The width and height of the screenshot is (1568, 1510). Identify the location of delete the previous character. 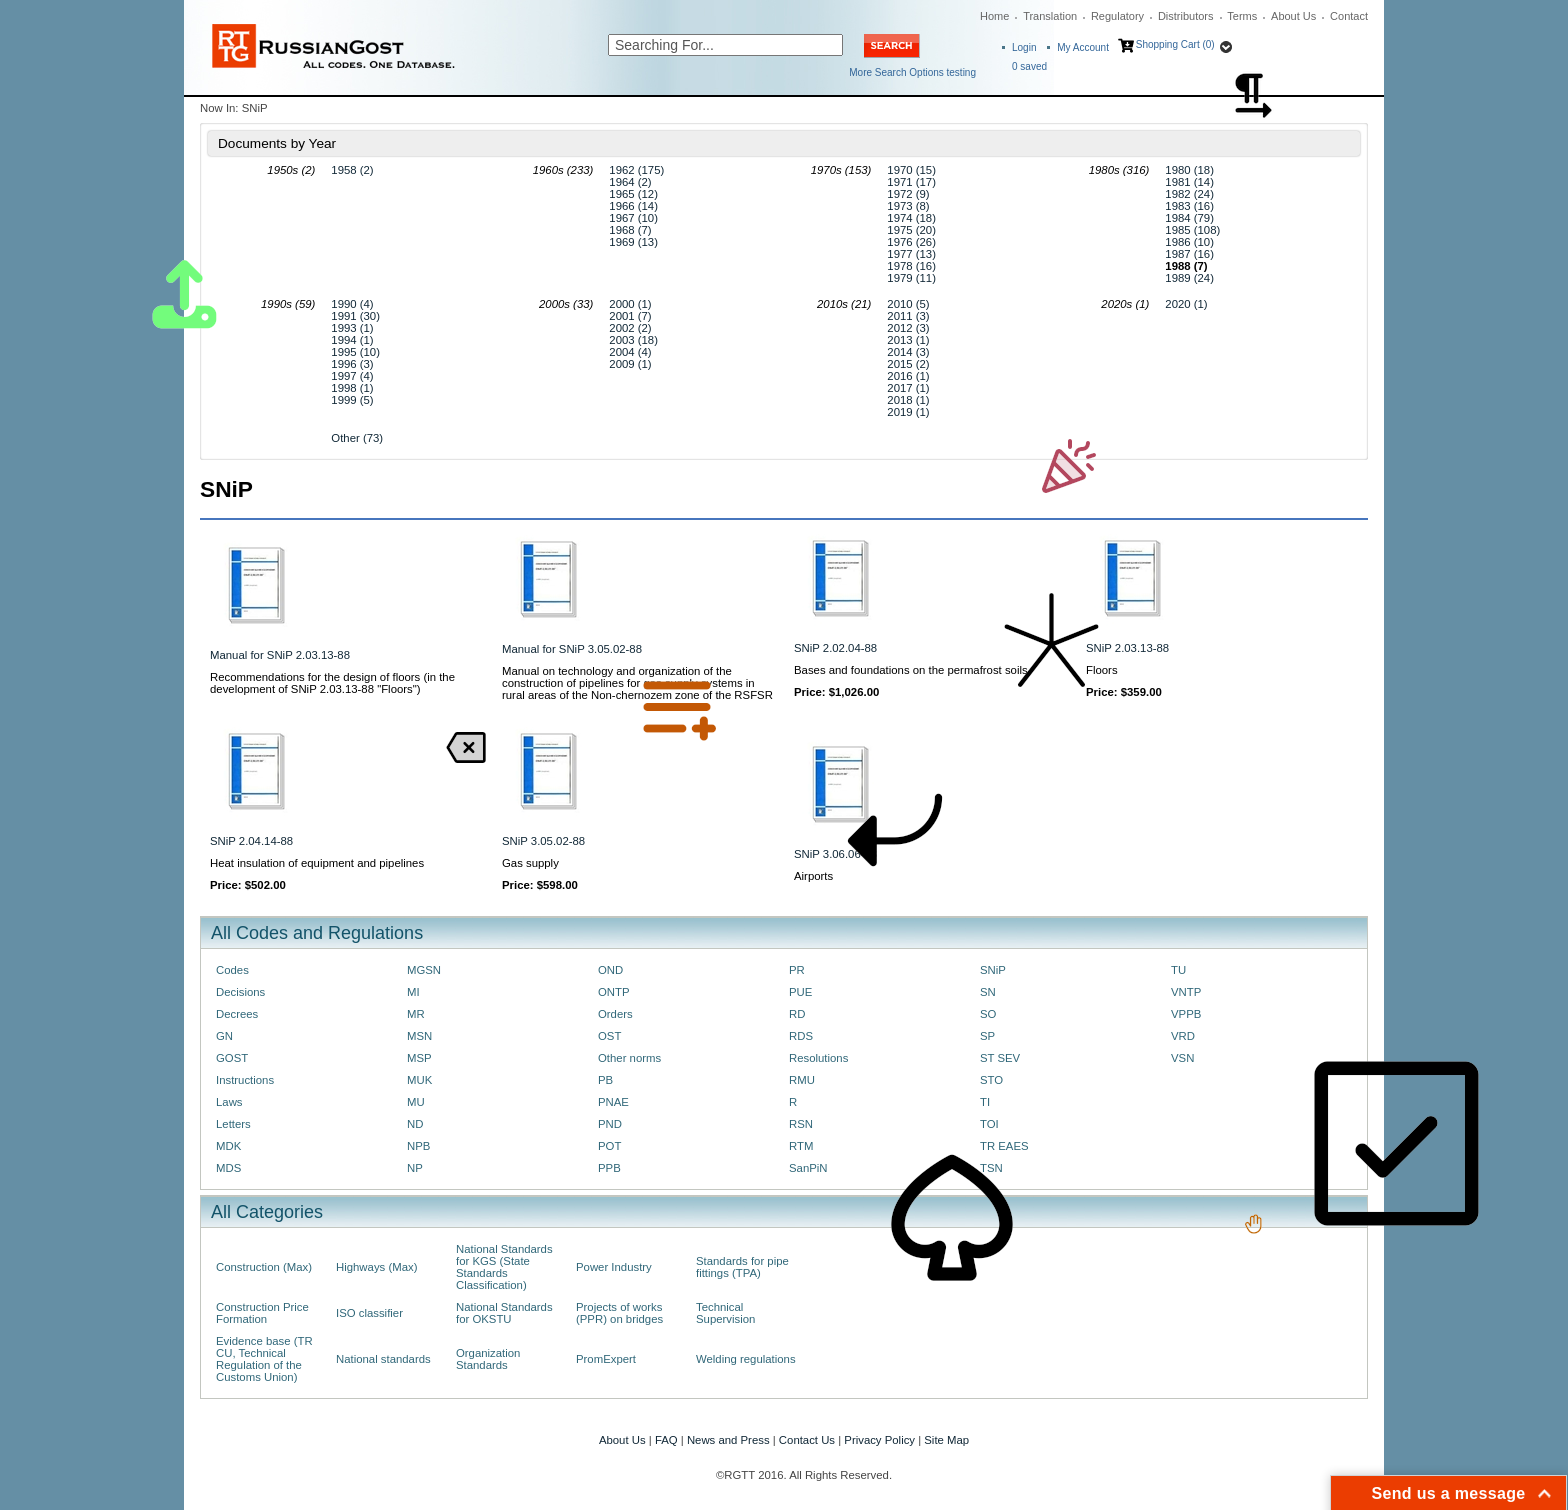
(467, 747).